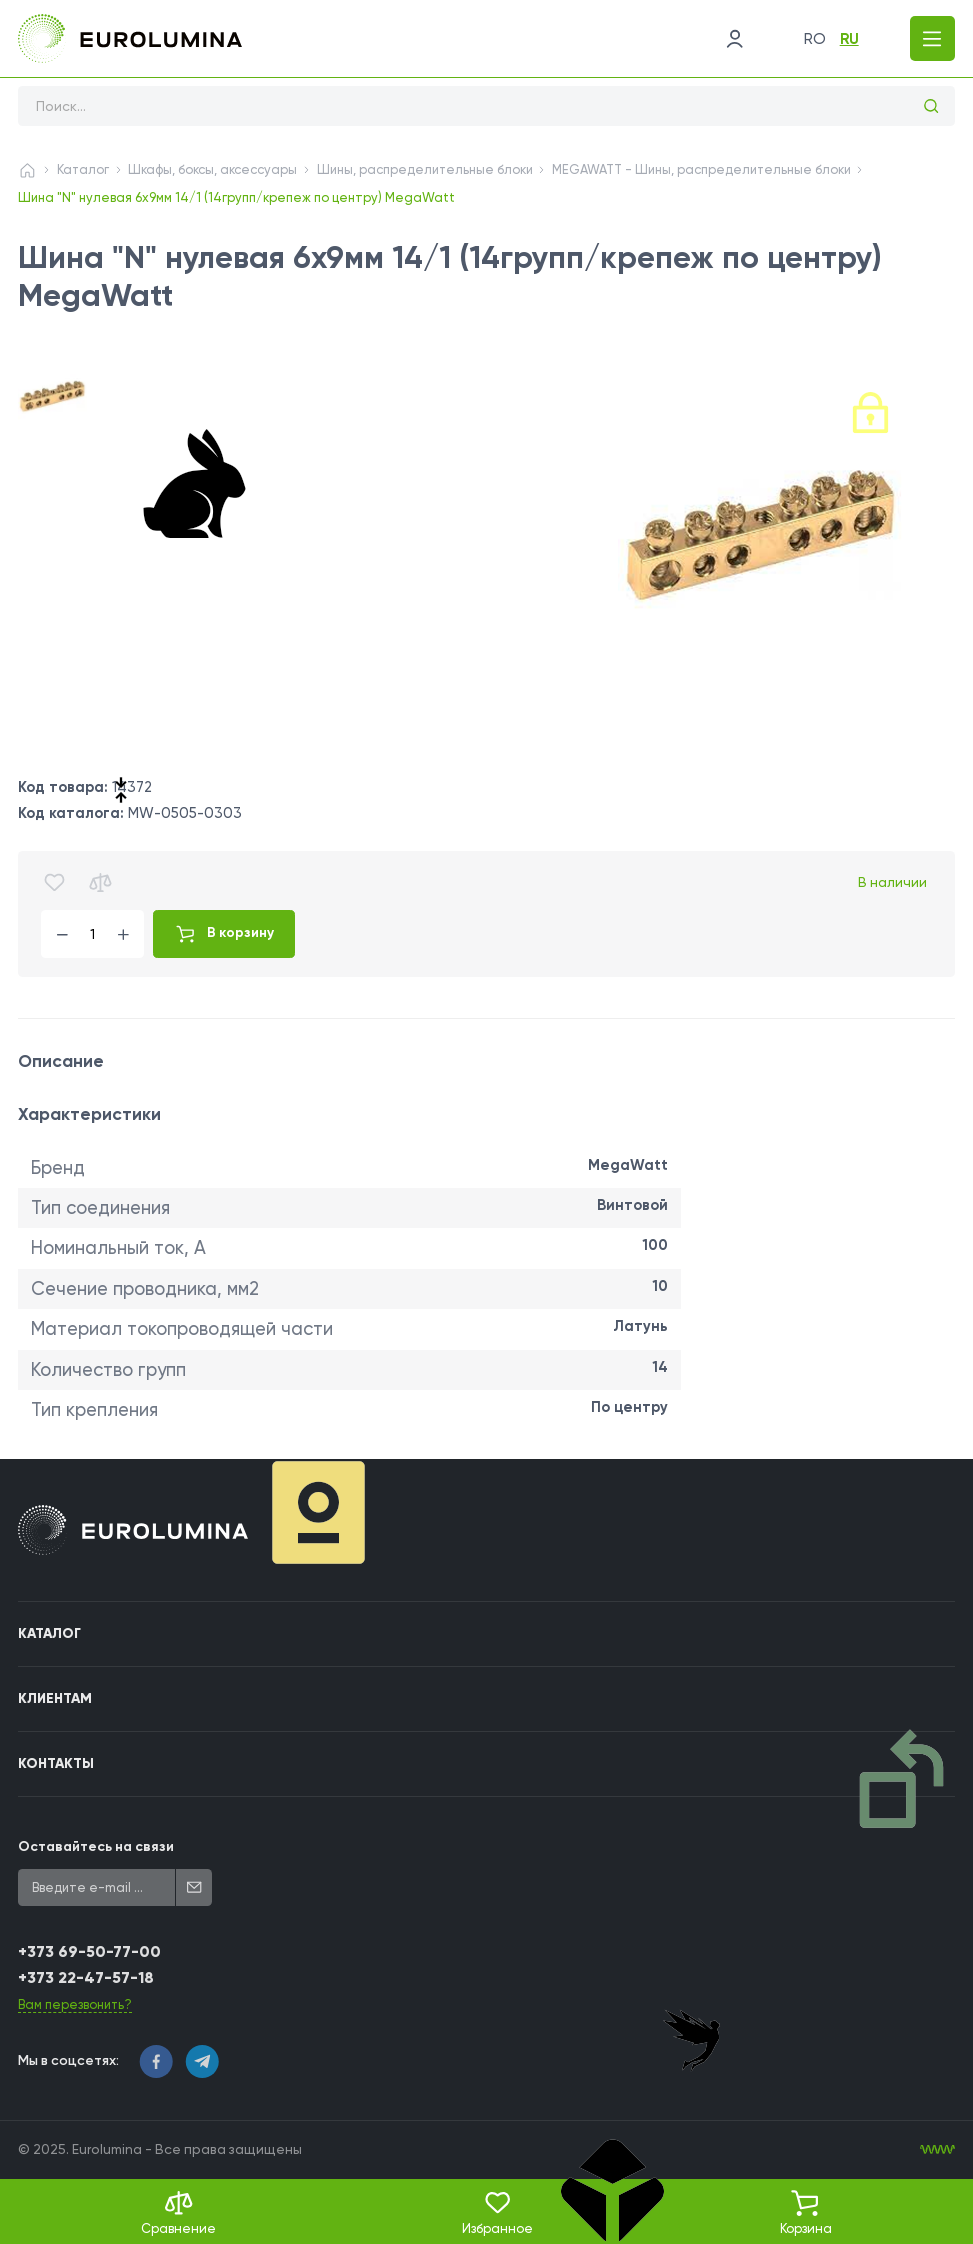  Describe the element at coordinates (901, 1781) in the screenshot. I see `rotate object counterclockwise` at that location.